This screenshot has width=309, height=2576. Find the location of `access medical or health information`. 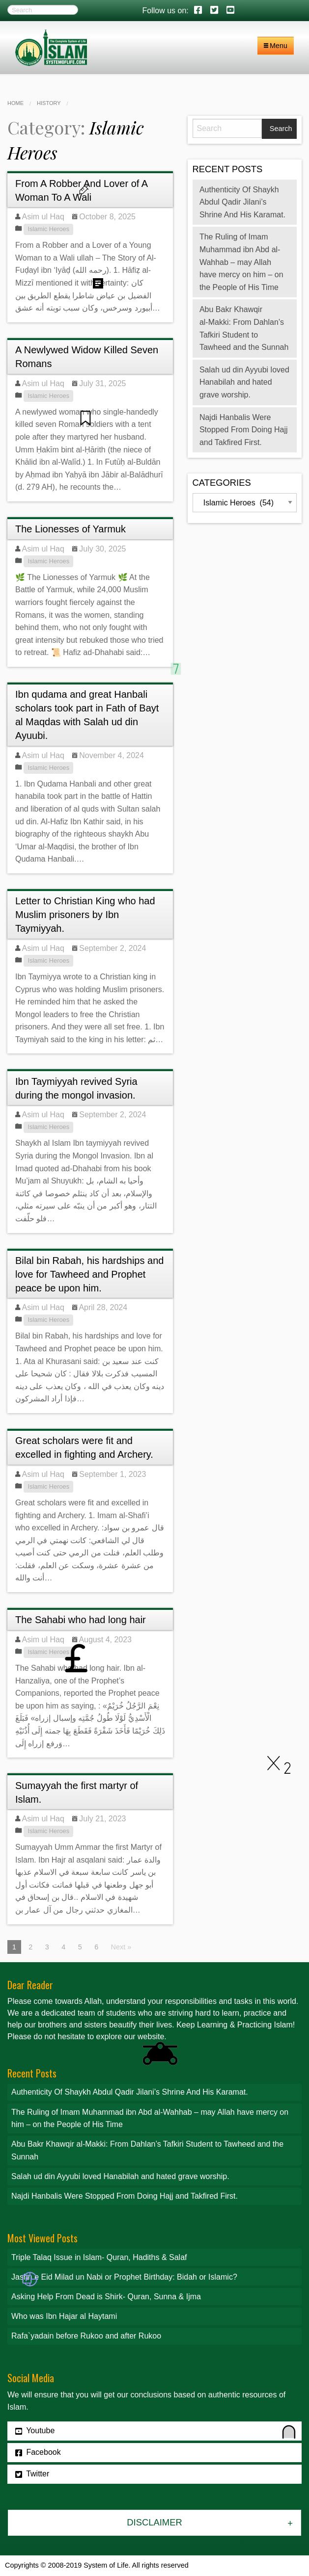

access medical or health information is located at coordinates (84, 189).